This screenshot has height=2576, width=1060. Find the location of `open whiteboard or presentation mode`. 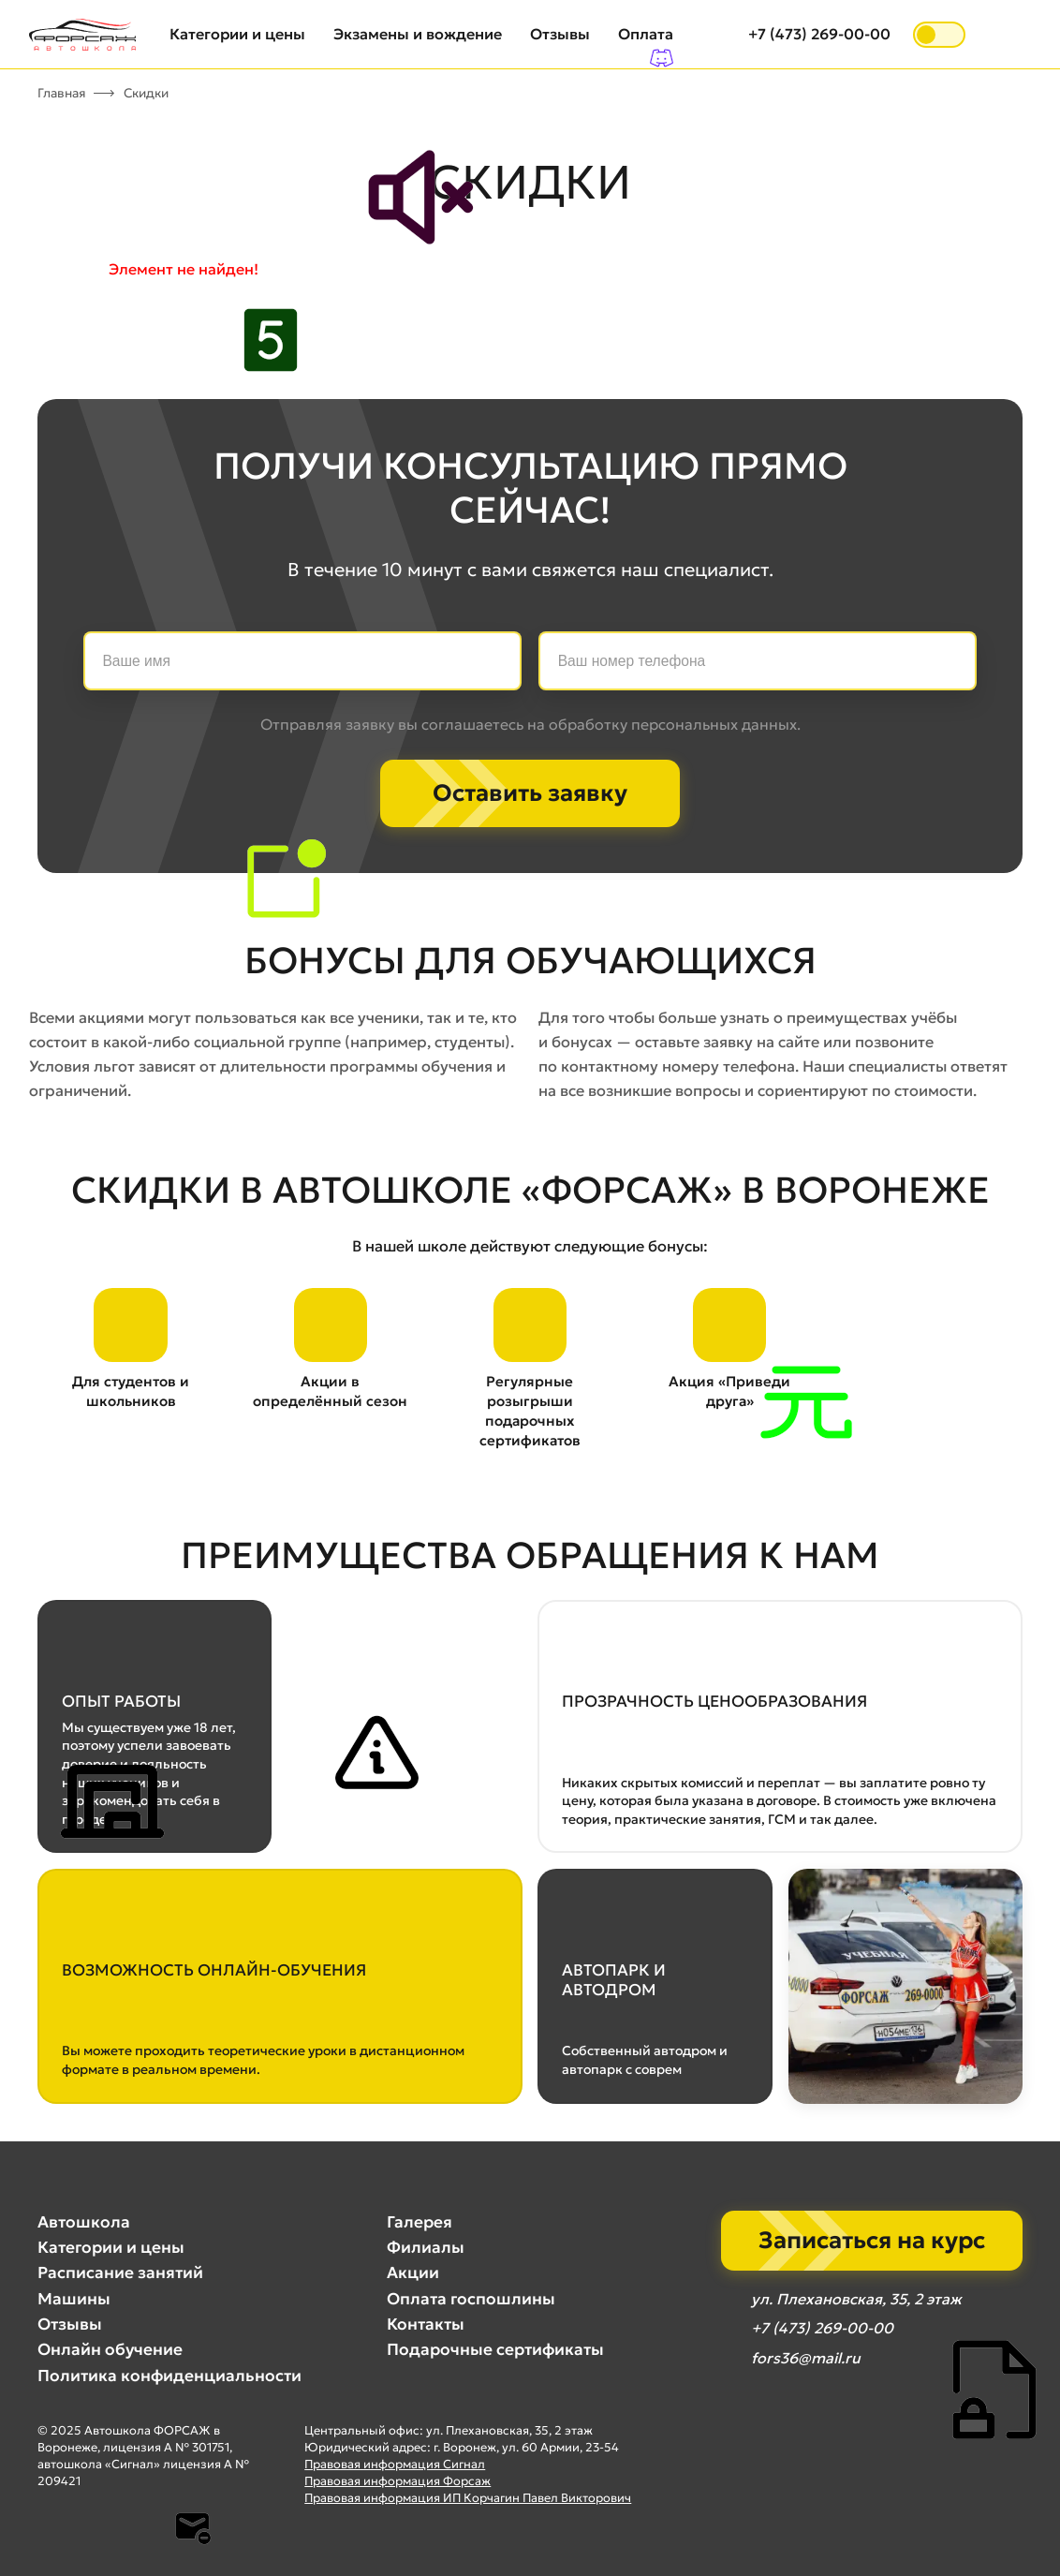

open whiteboard or presentation mode is located at coordinates (112, 1803).